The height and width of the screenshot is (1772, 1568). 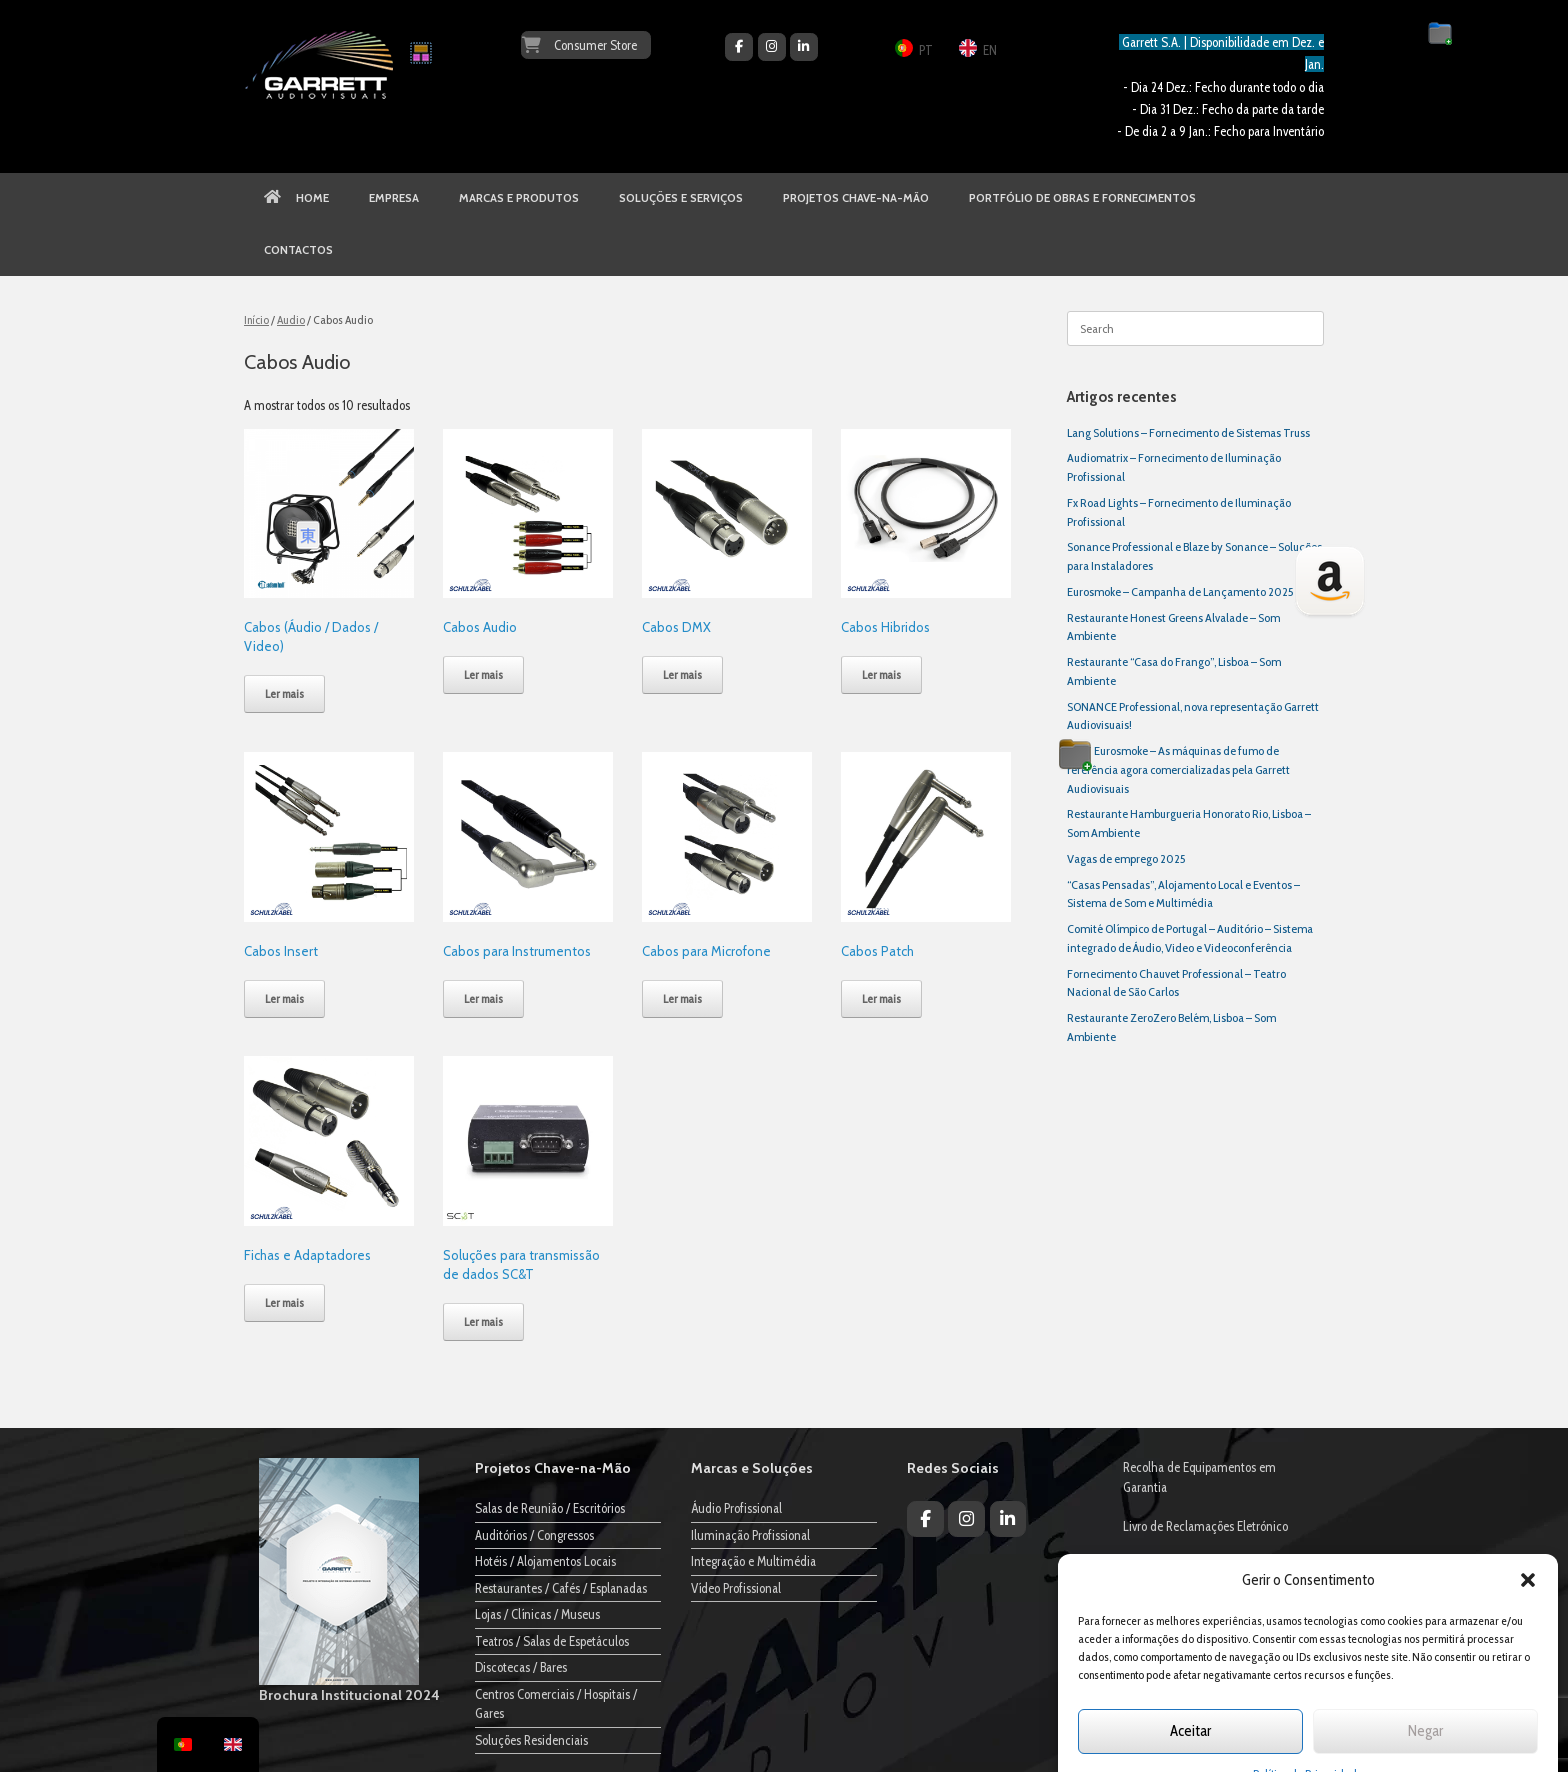 I want to click on create a new folder, so click(x=1075, y=754).